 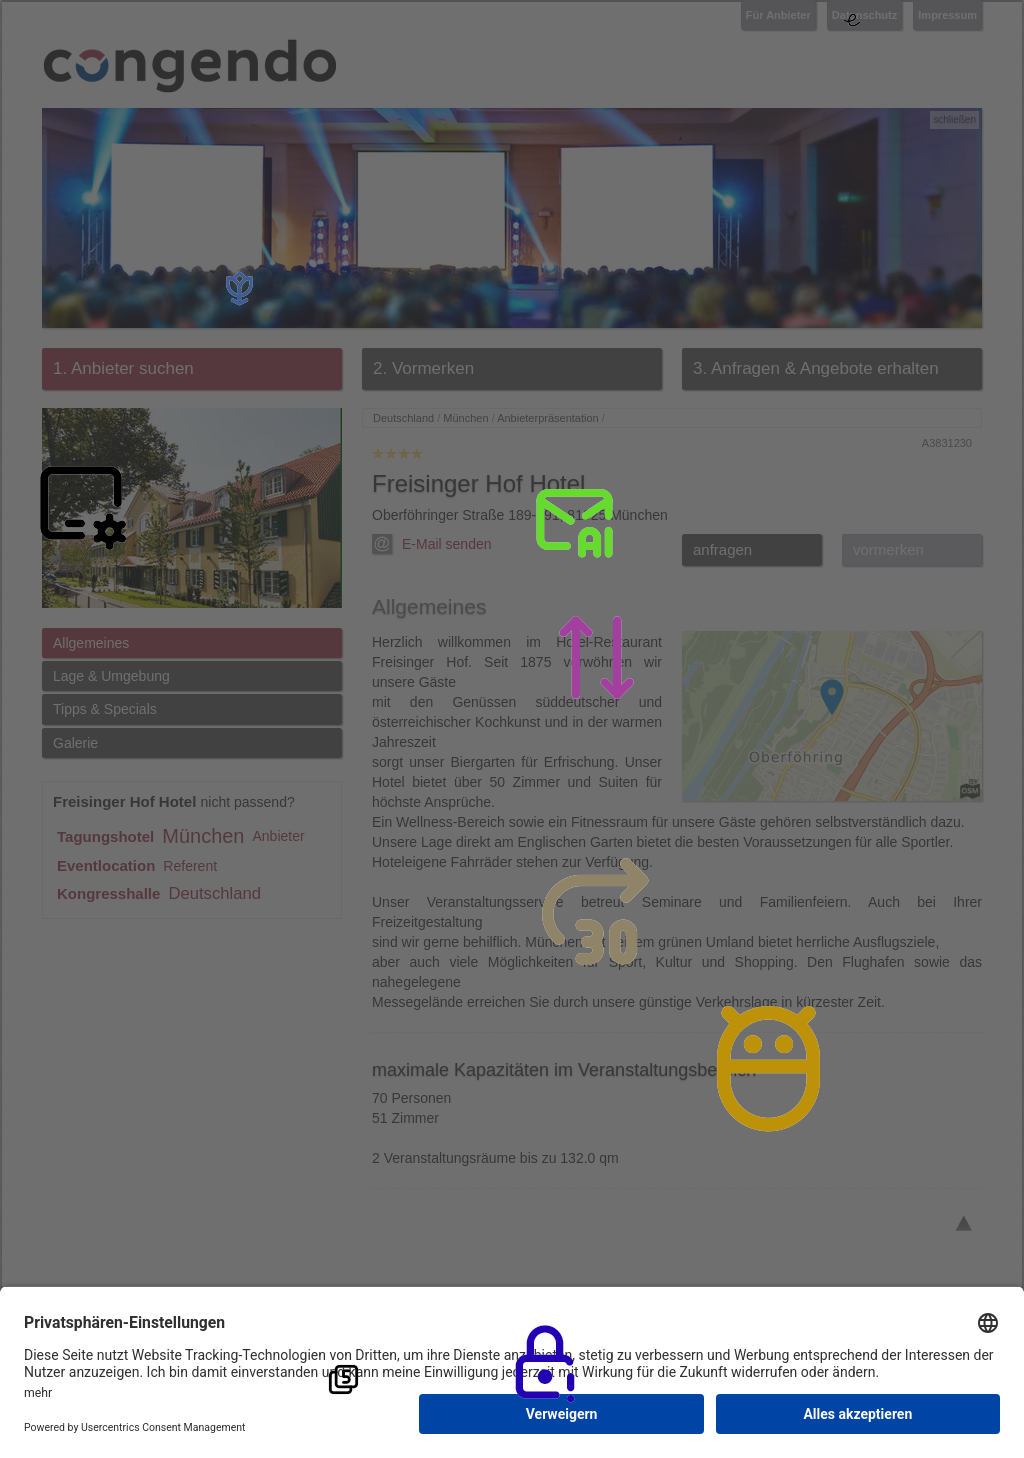 What do you see at coordinates (545, 1362) in the screenshot?
I see `security alert or warning detected` at bounding box center [545, 1362].